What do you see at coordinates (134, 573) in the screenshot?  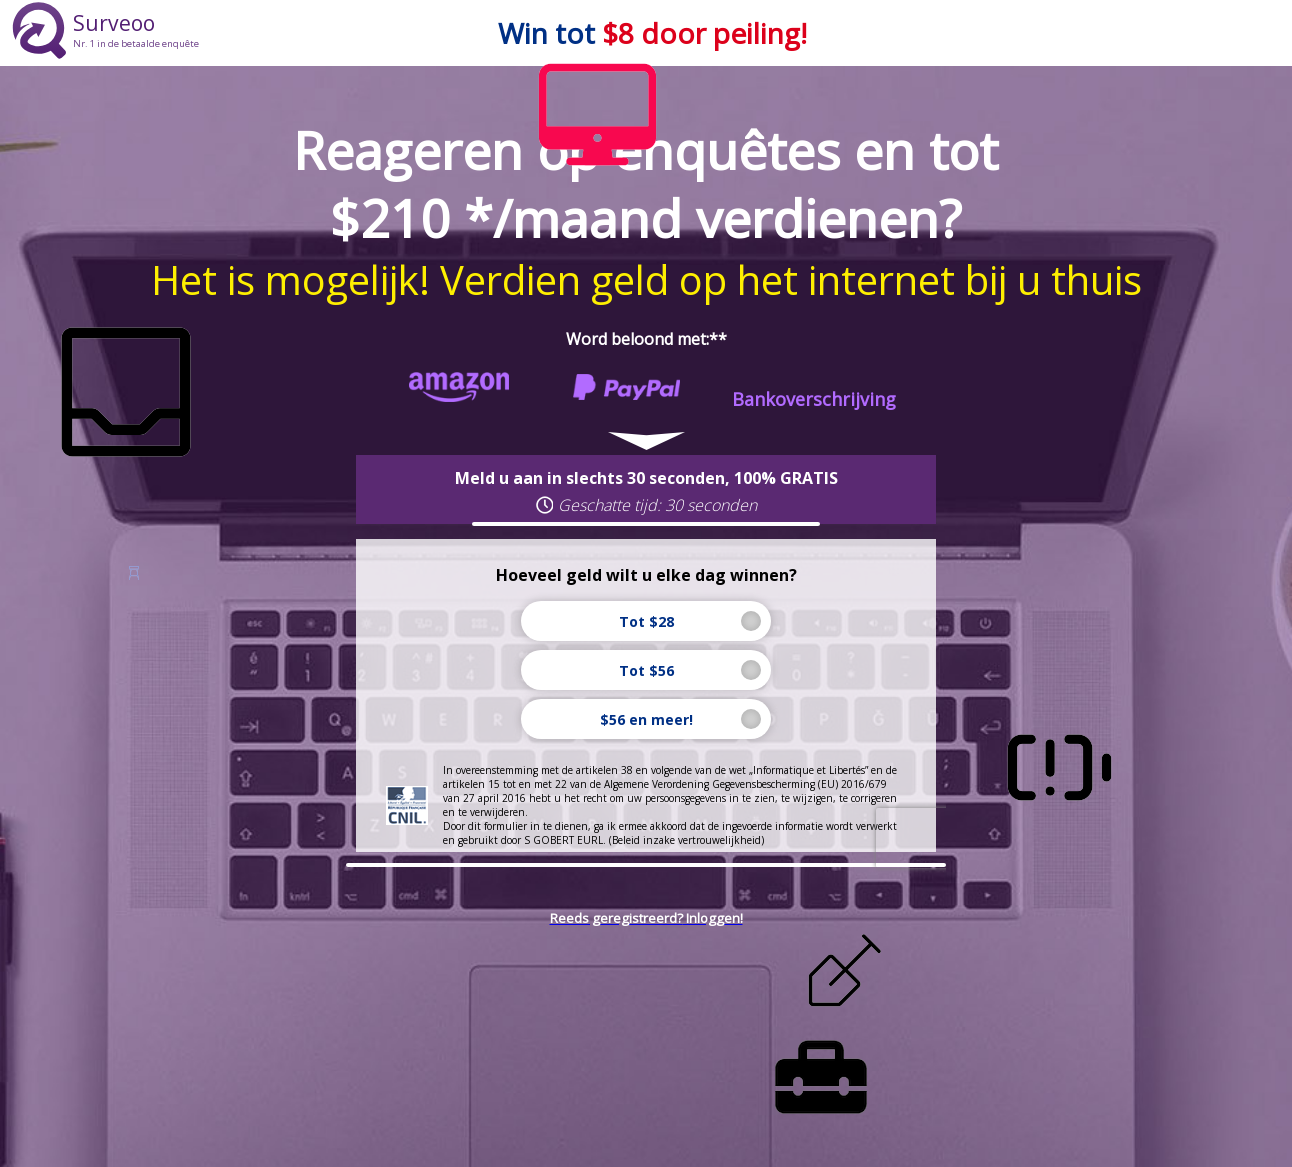 I see `browse furniture or seating options` at bounding box center [134, 573].